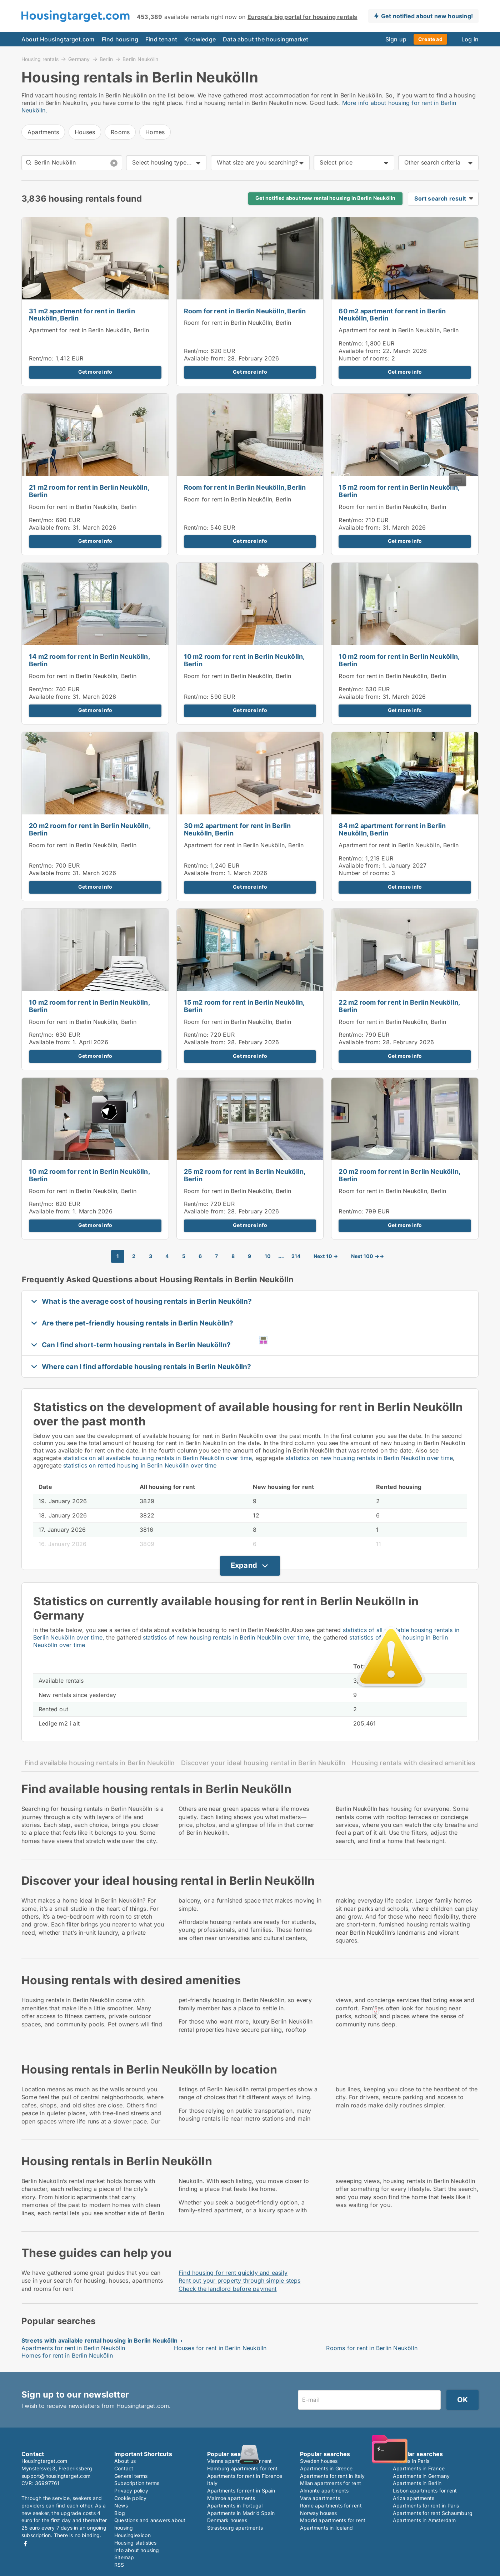 This screenshot has height=2576, width=500. What do you see at coordinates (109, 1111) in the screenshot?
I see `open crystal or gem-related files folder` at bounding box center [109, 1111].